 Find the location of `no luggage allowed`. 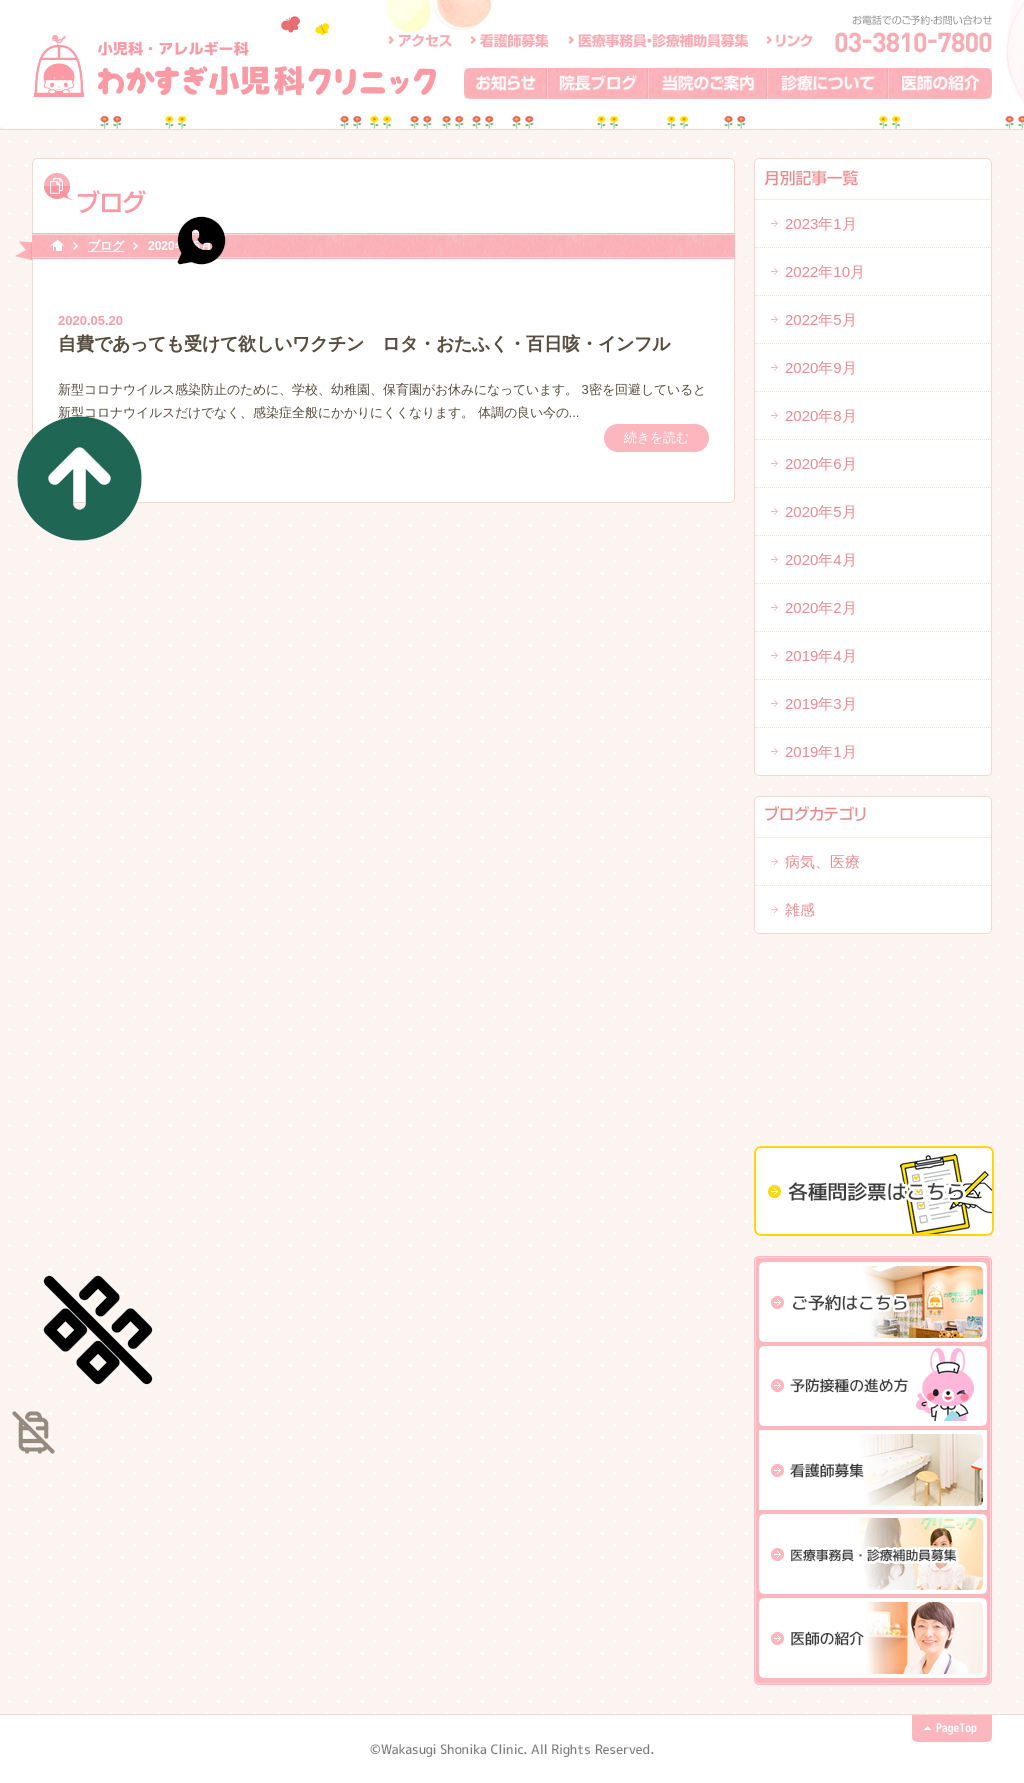

no luggage allowed is located at coordinates (33, 1432).